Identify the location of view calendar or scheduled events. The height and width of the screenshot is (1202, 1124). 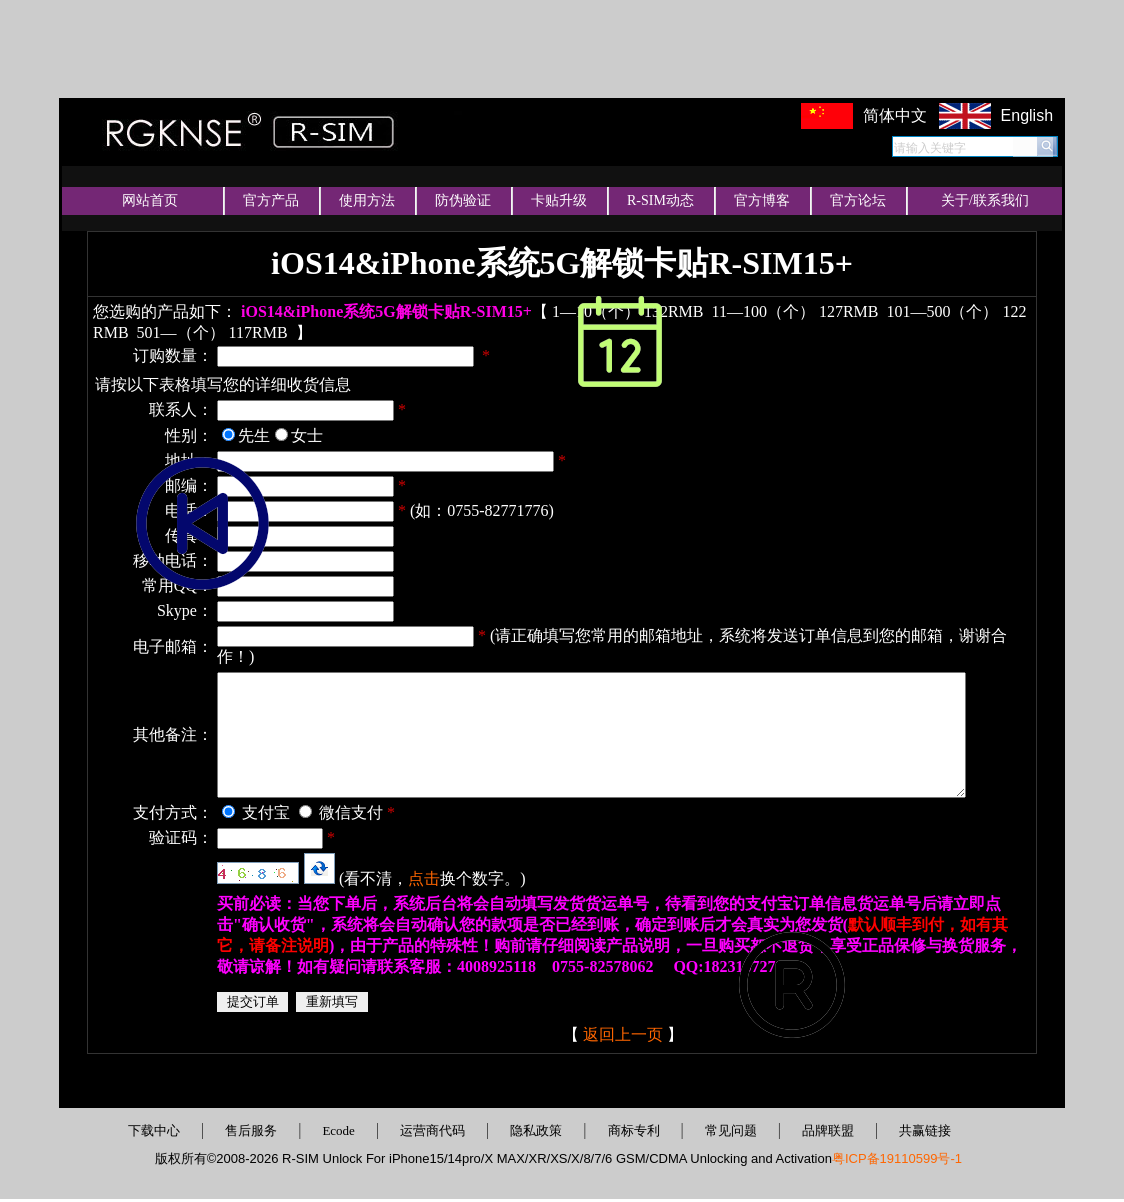
(620, 345).